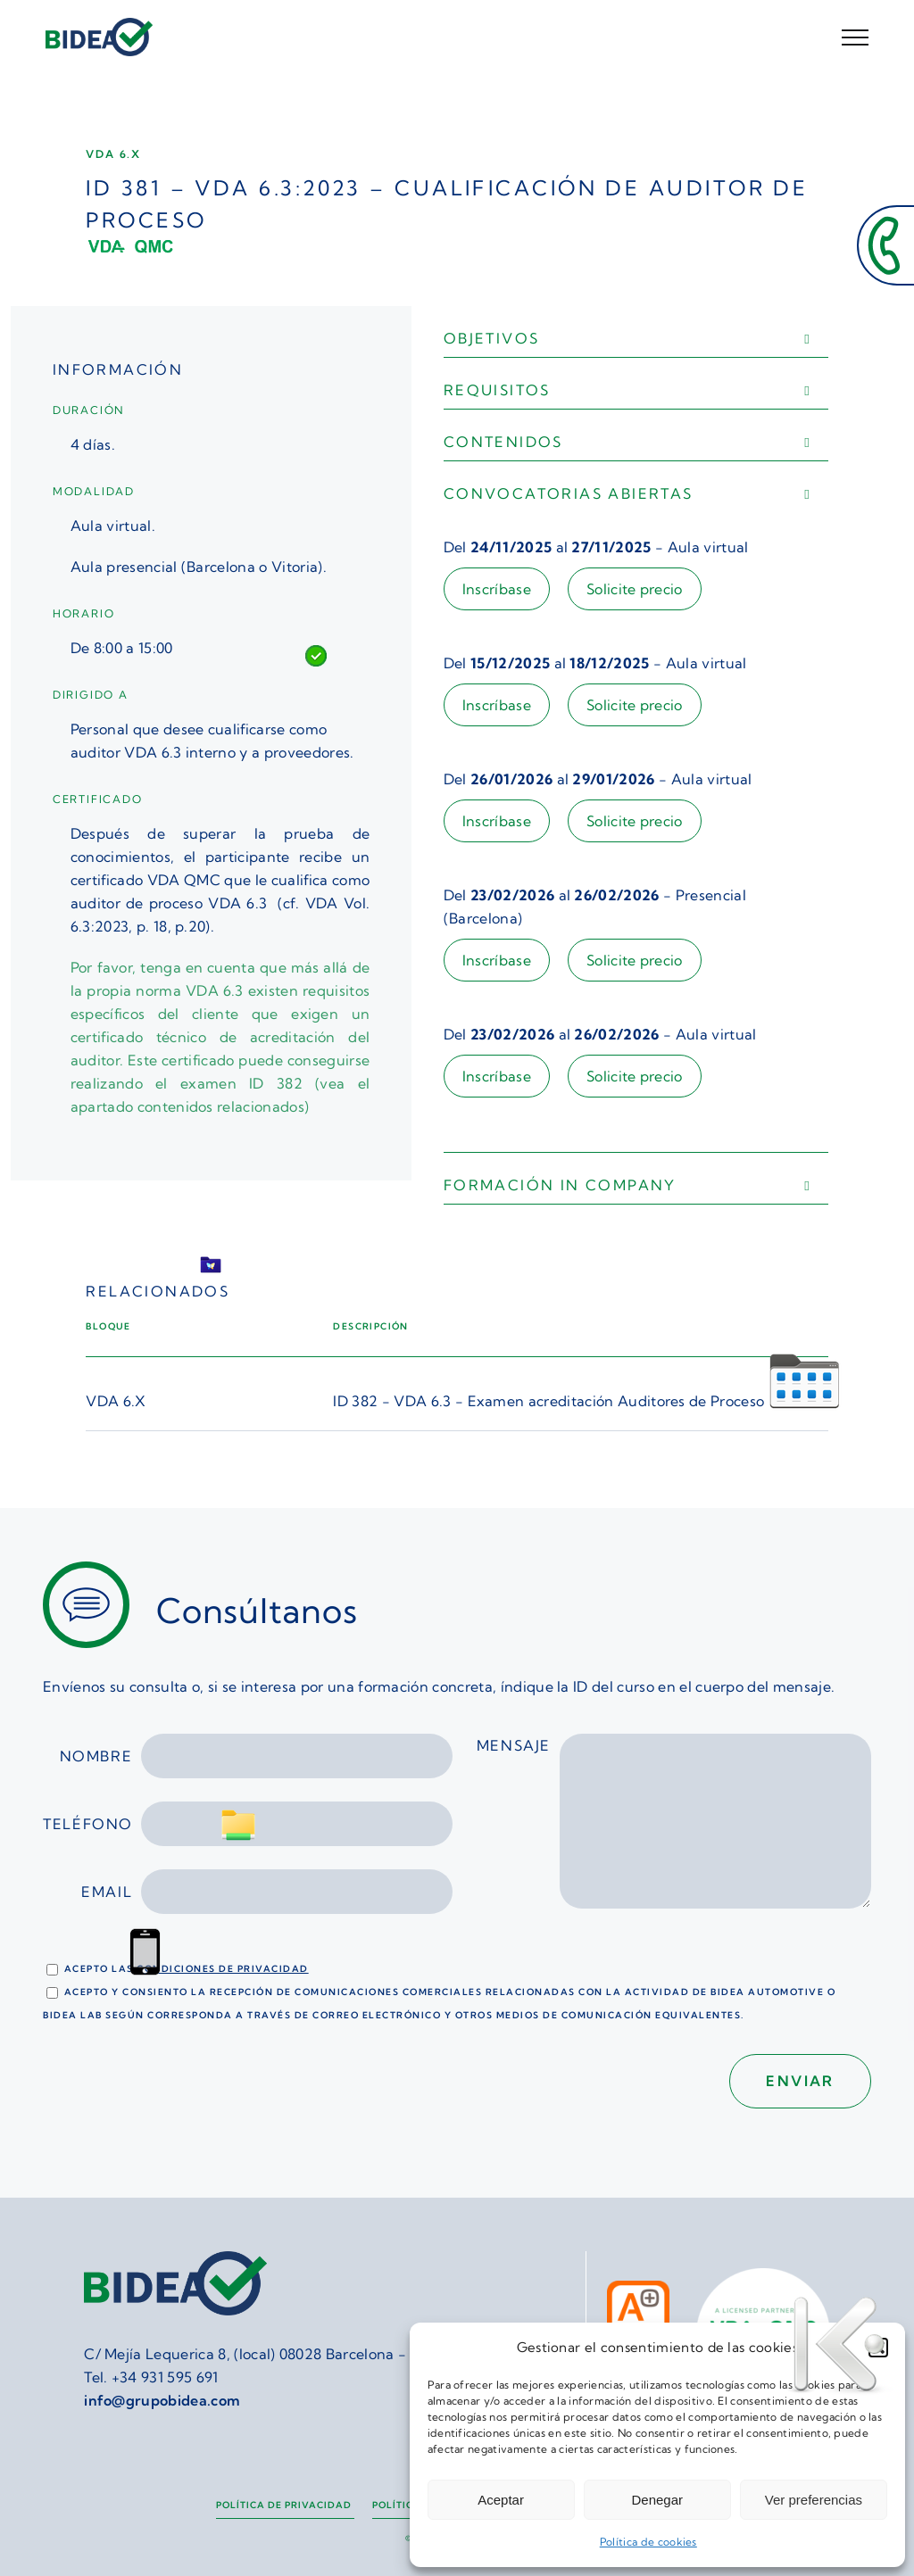 Image resolution: width=914 pixels, height=2576 pixels. What do you see at coordinates (145, 1951) in the screenshot?
I see `view connected iPhone in sidebar` at bounding box center [145, 1951].